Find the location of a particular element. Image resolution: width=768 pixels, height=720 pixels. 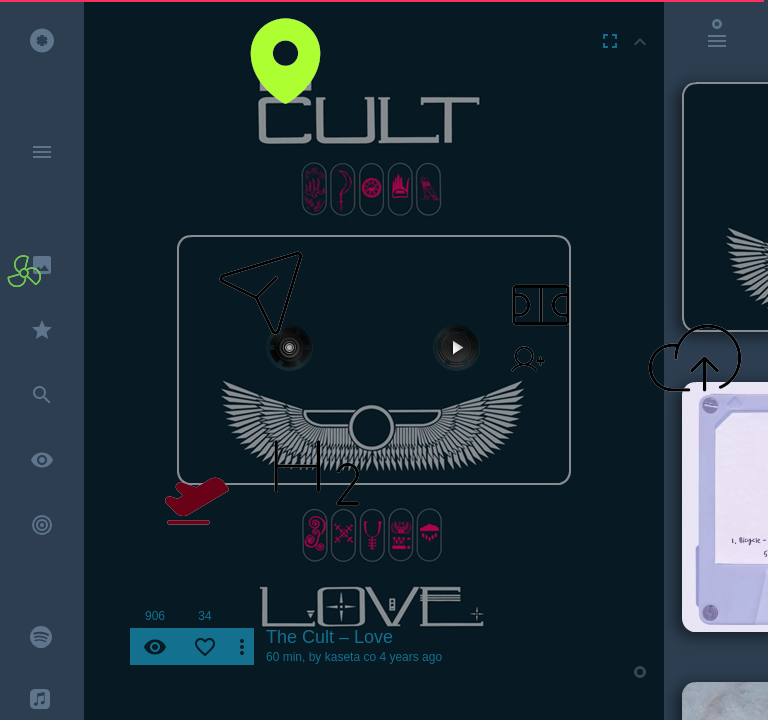

send a message is located at coordinates (264, 290).